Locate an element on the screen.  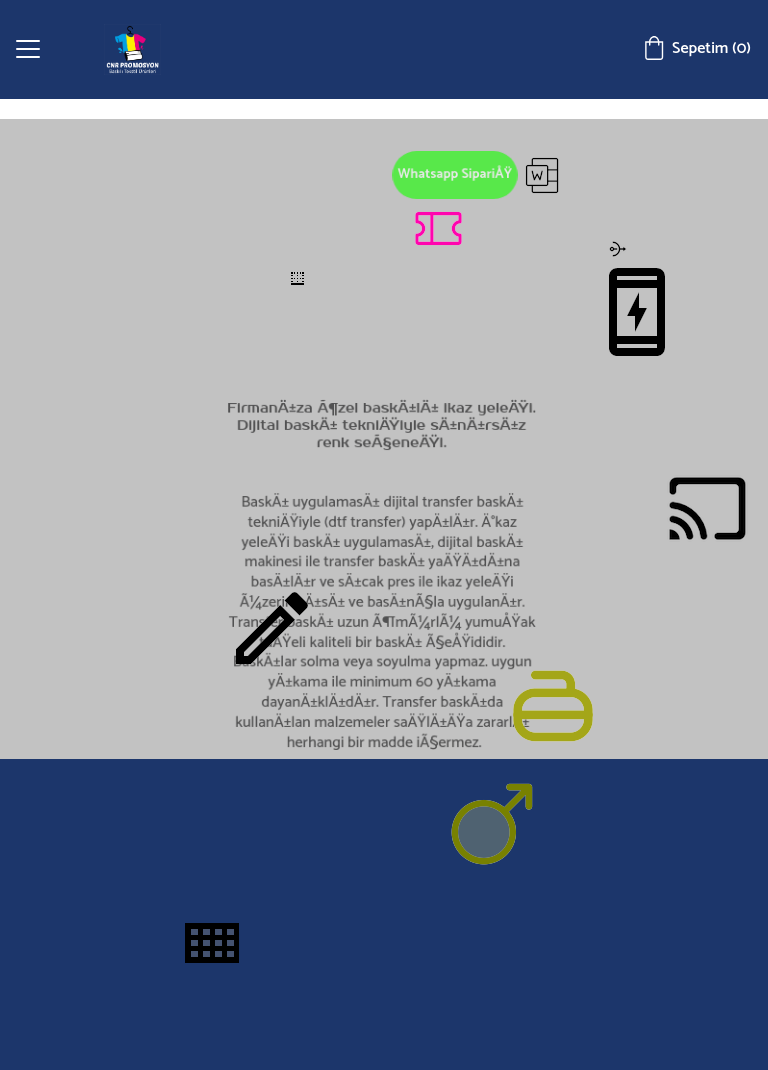
indicates male gender selection is located at coordinates (493, 822).